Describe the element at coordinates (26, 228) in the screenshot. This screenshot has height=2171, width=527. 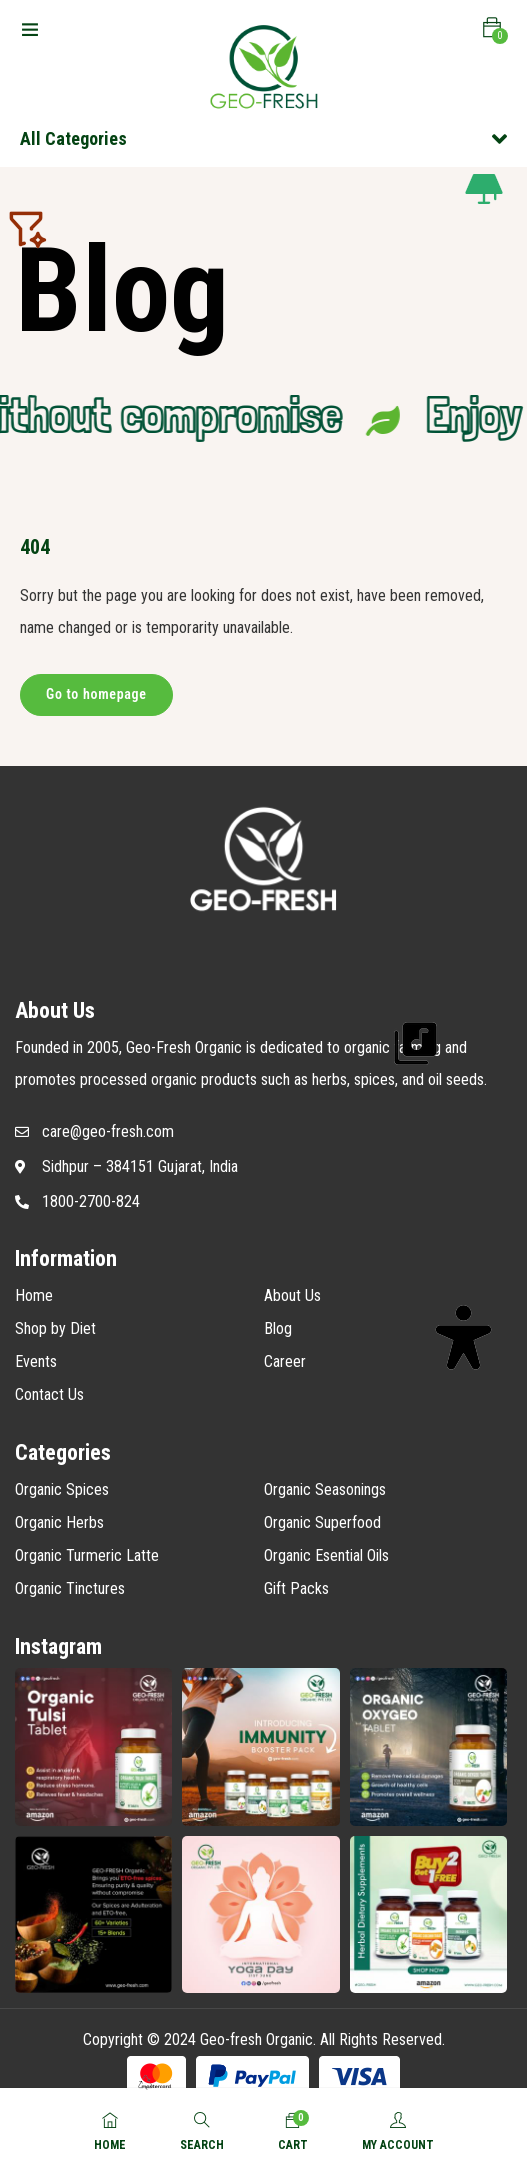
I see `apply smart or AI-powered filters` at that location.